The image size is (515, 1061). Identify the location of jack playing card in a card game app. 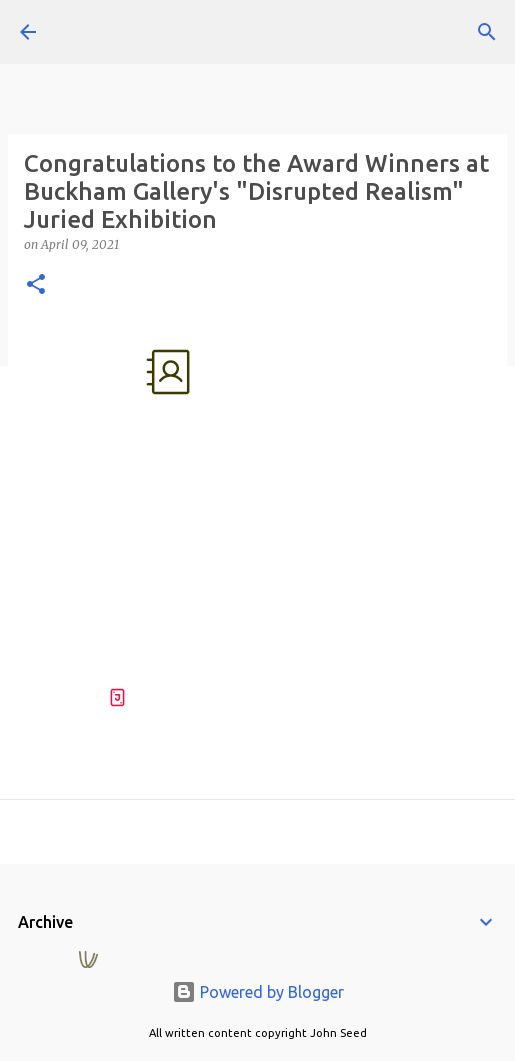
(117, 697).